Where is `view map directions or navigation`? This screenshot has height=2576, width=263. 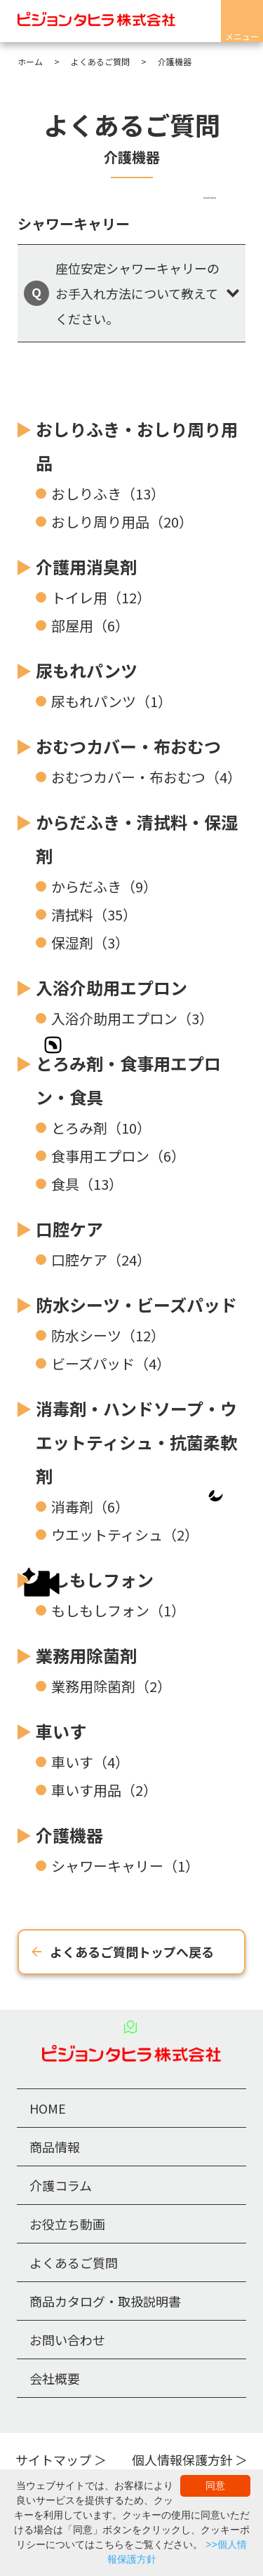
view map directions or navigation is located at coordinates (130, 2027).